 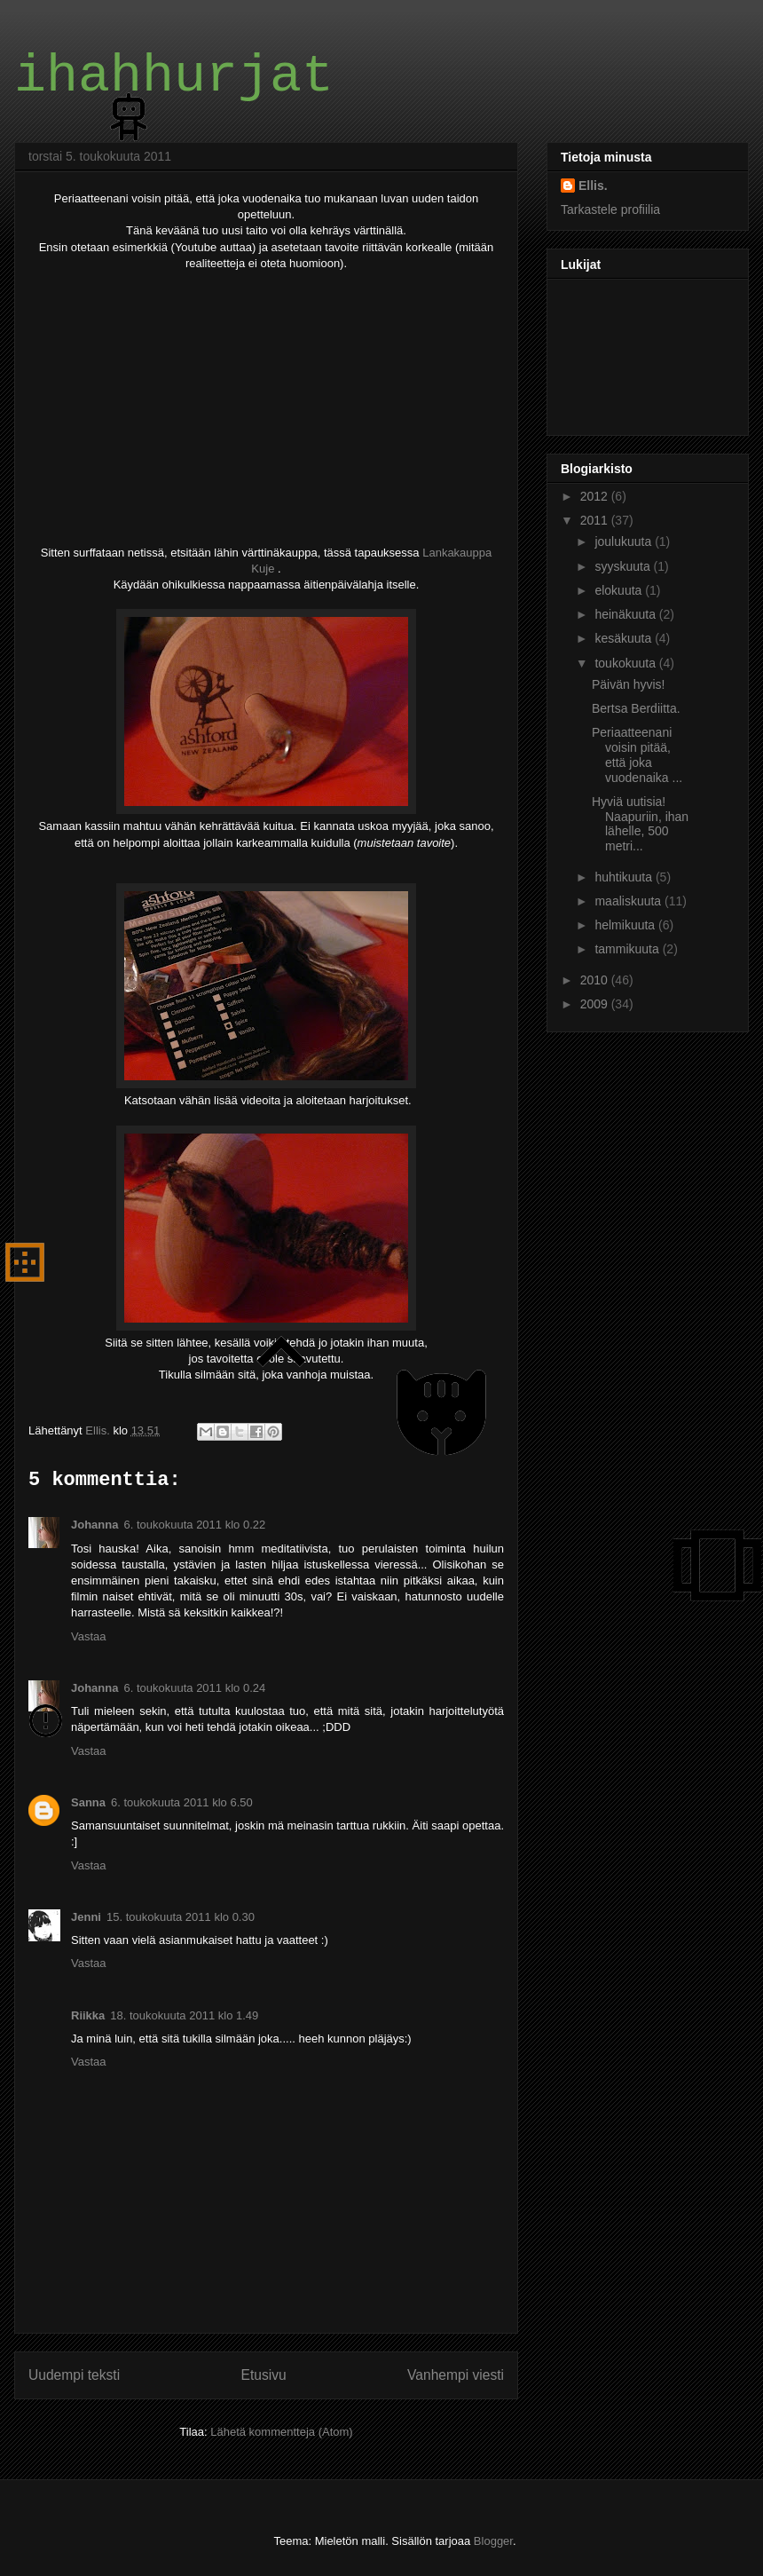 What do you see at coordinates (281, 1352) in the screenshot?
I see `collapse an expanded section` at bounding box center [281, 1352].